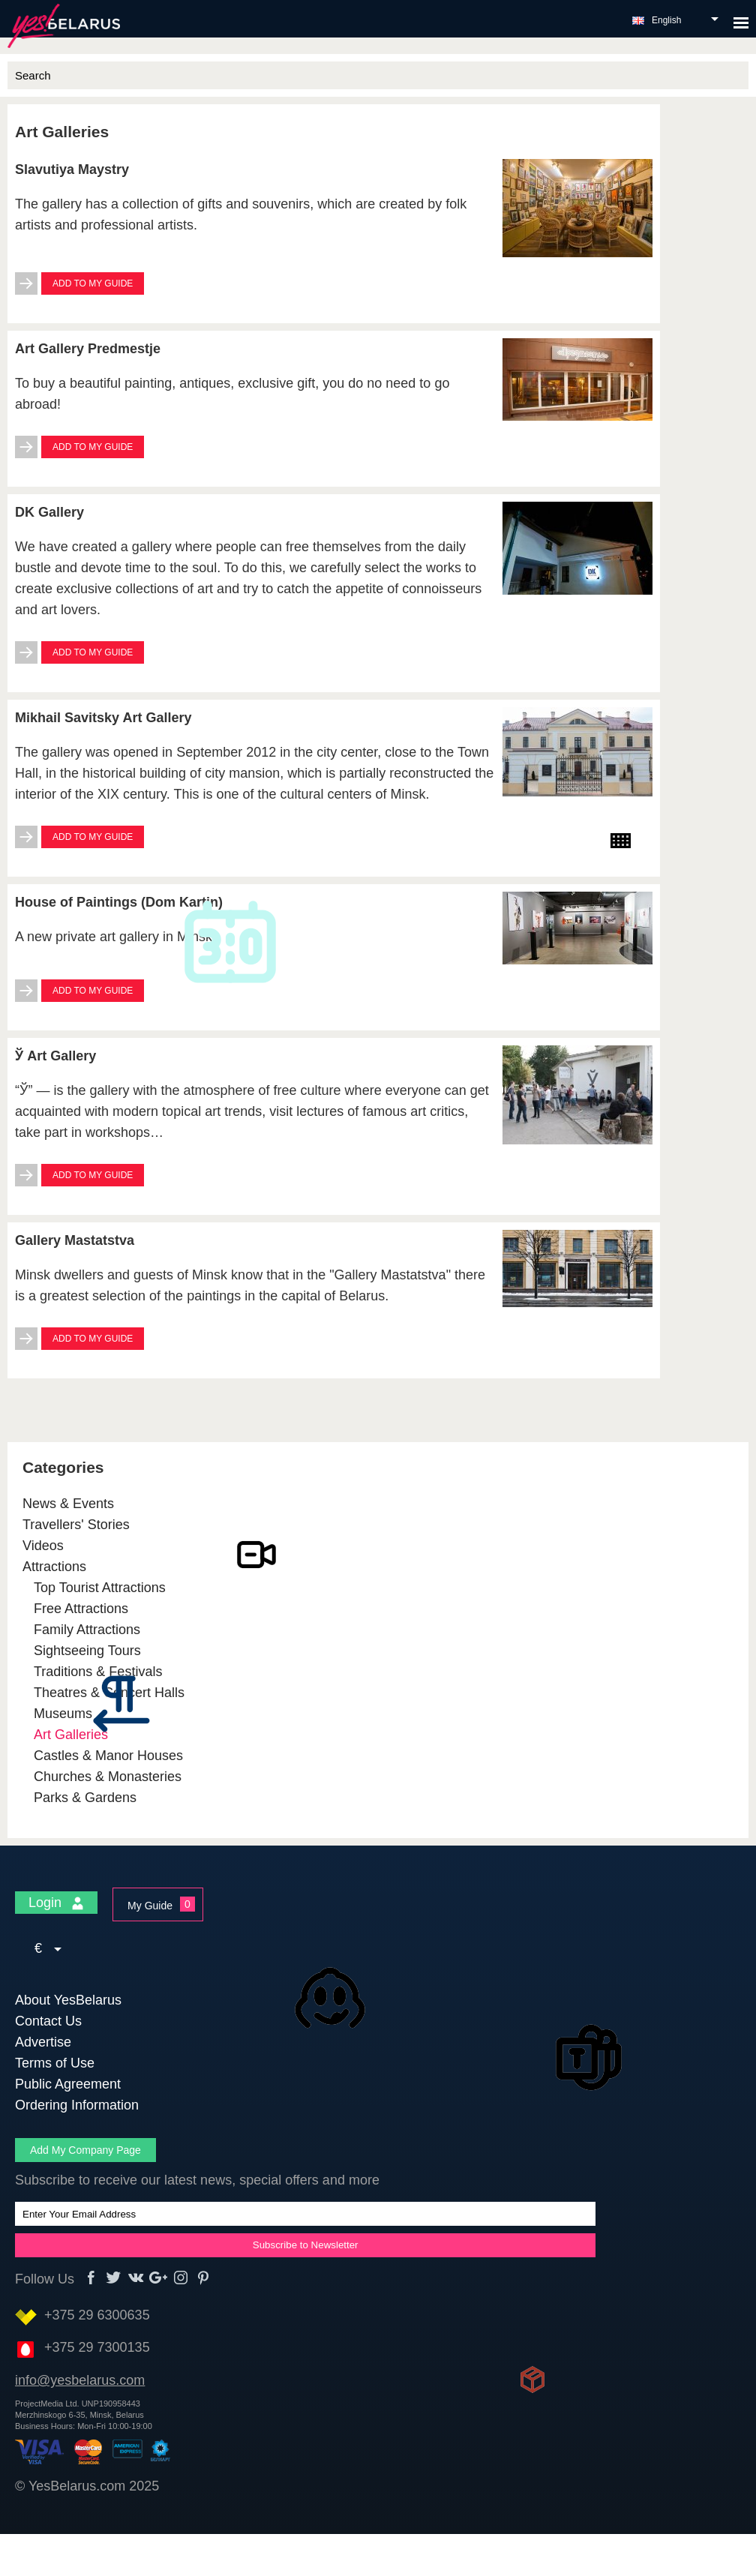 Image resolution: width=756 pixels, height=2576 pixels. Describe the element at coordinates (620, 841) in the screenshot. I see `switch to comfortable grid view` at that location.